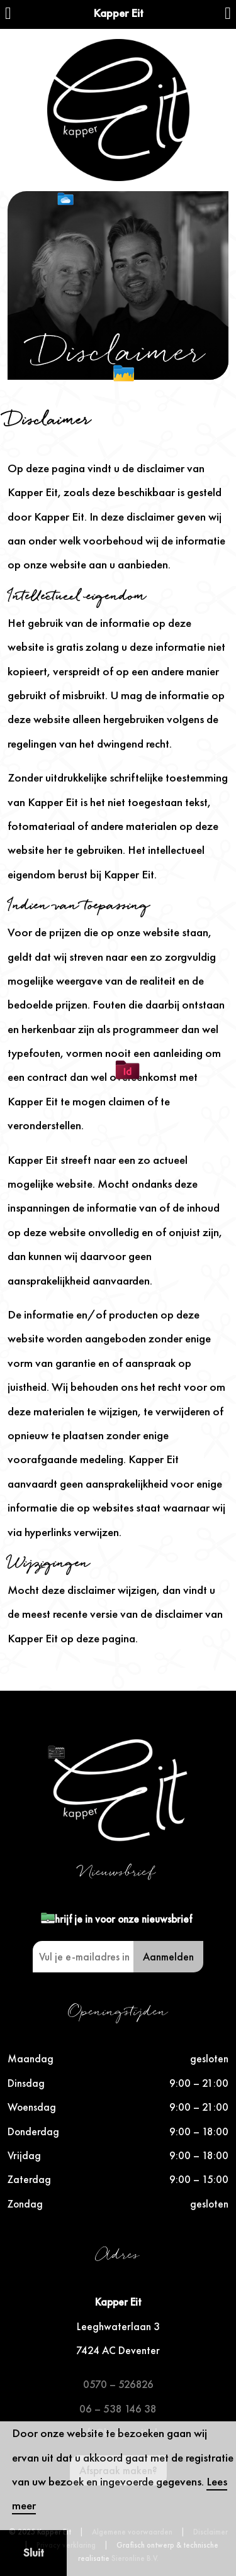 The height and width of the screenshot is (2576, 236). Describe the element at coordinates (48, 1918) in the screenshot. I see `folder for storing pokémon-related files or games` at that location.